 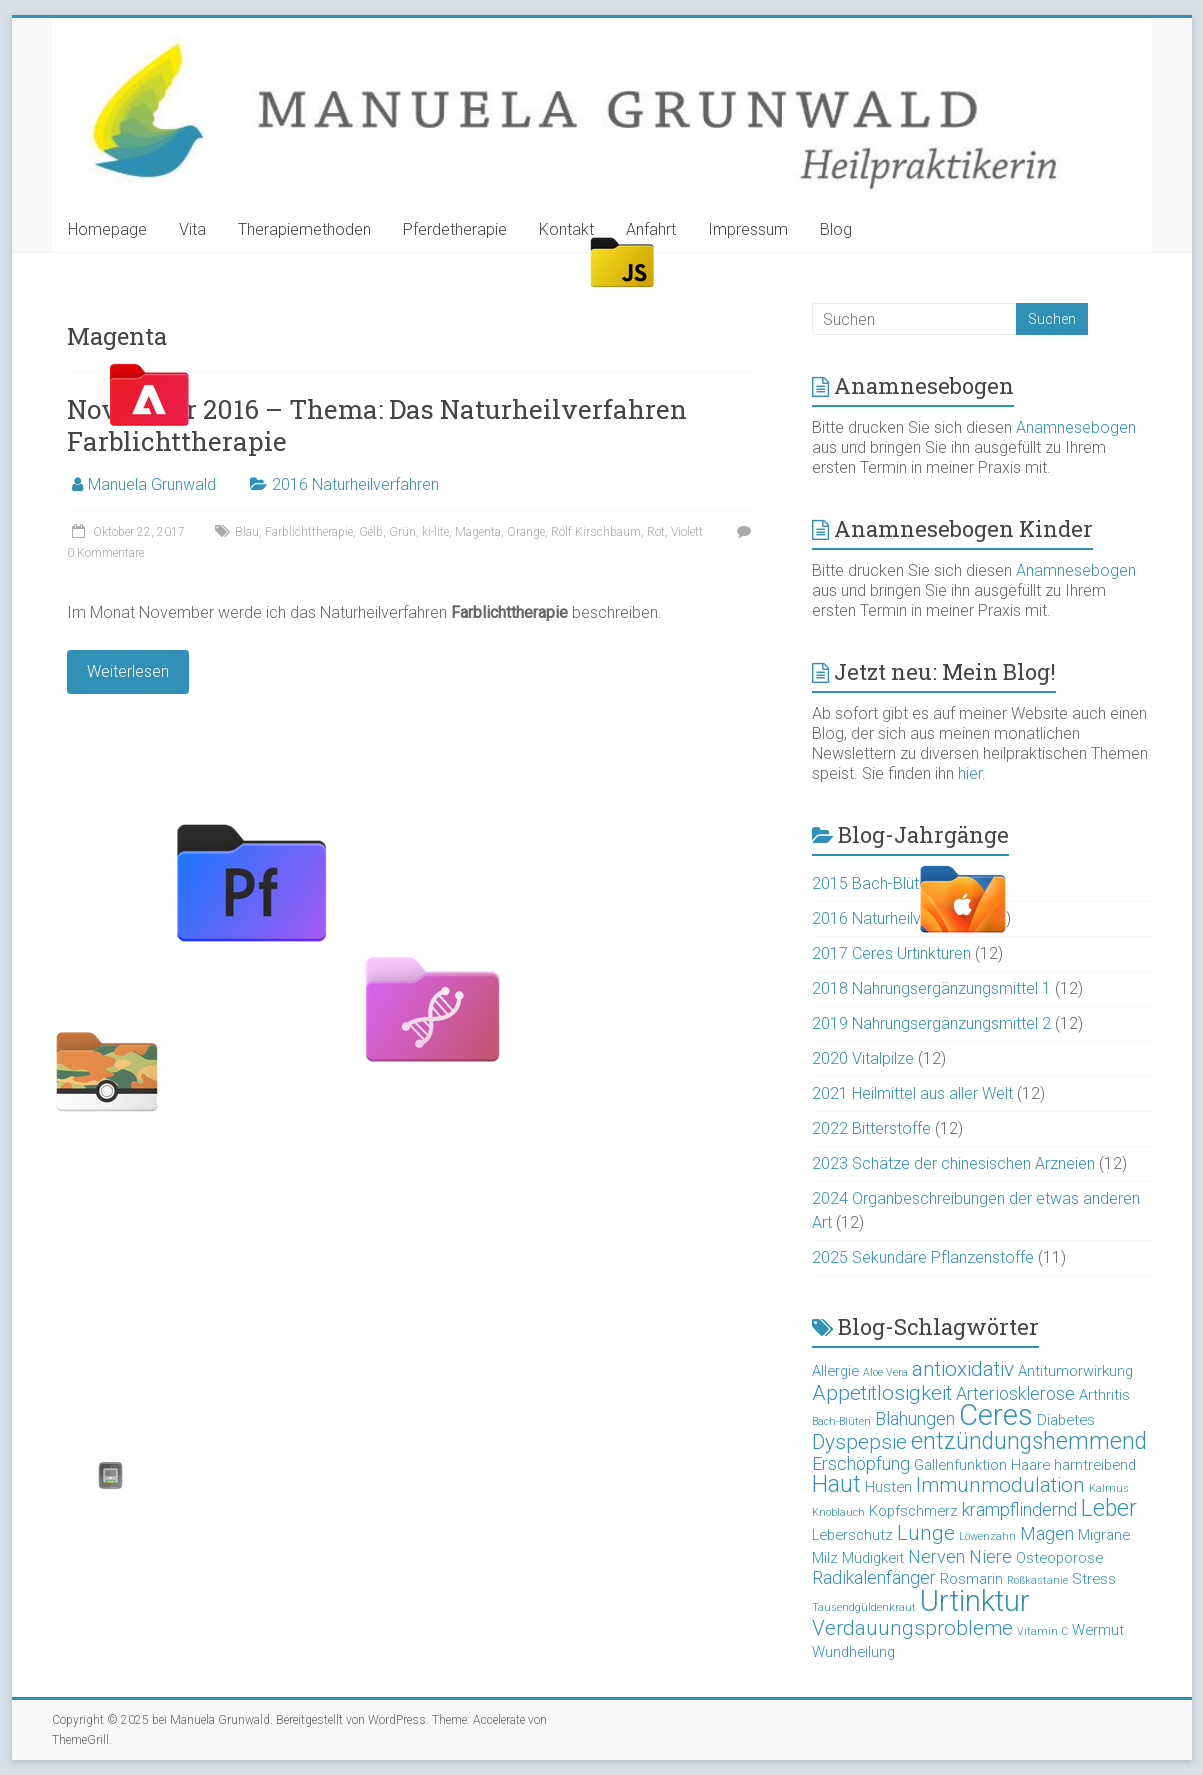 I want to click on open folder containing javascript files, so click(x=622, y=264).